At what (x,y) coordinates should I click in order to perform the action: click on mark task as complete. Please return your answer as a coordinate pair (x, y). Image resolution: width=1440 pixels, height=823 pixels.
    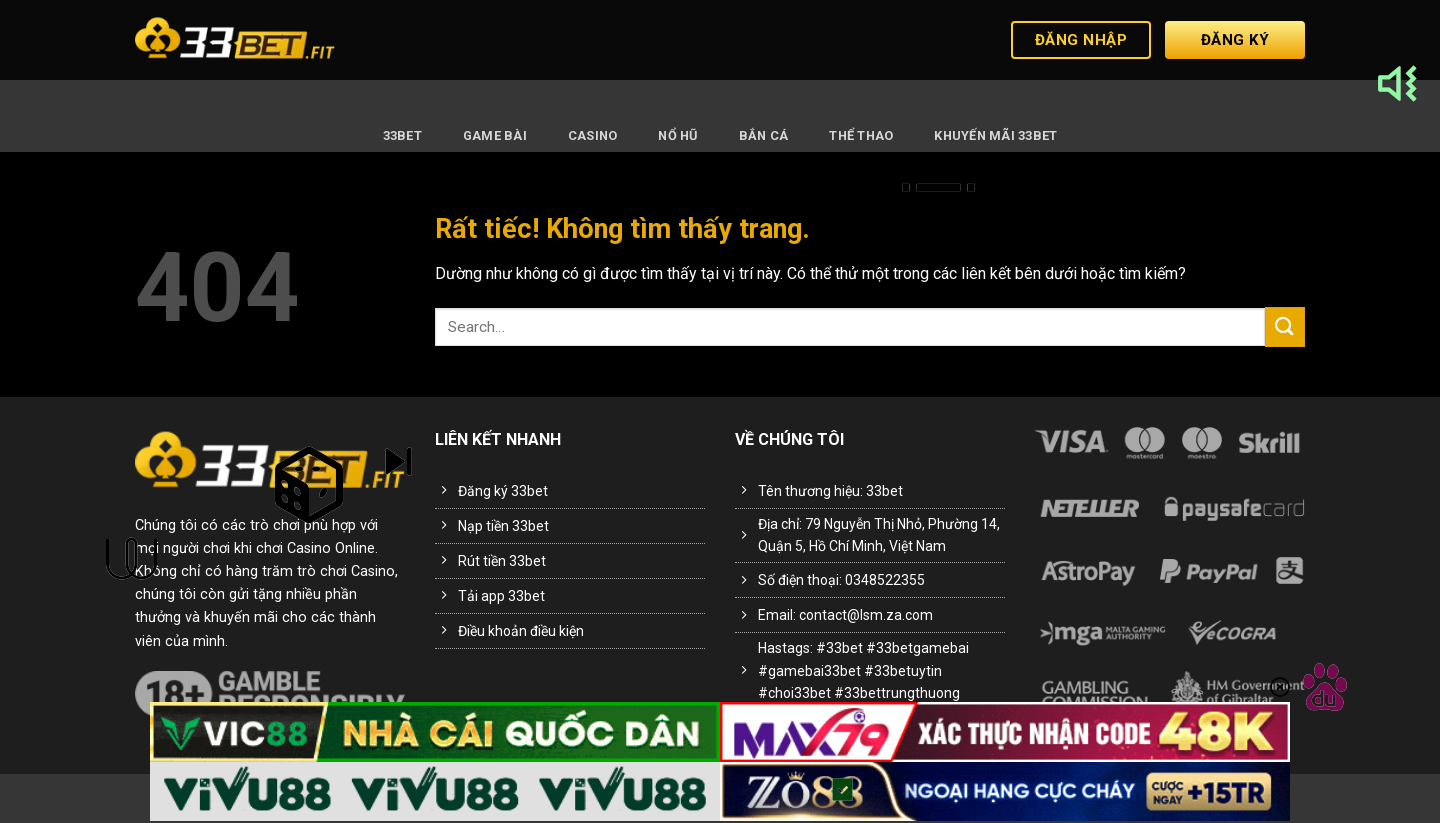
    Looking at the image, I should click on (842, 789).